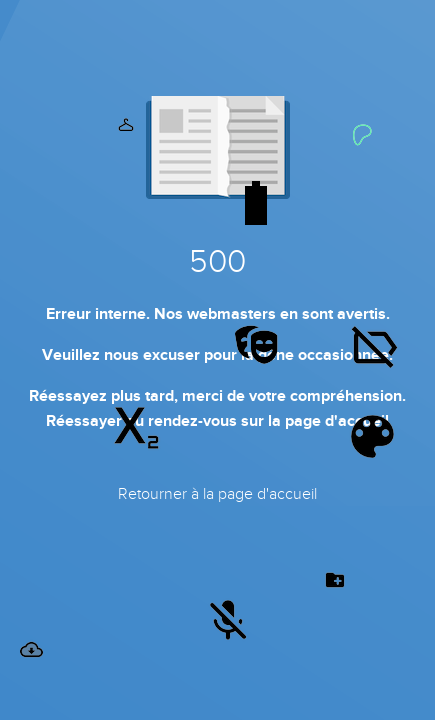 The height and width of the screenshot is (720, 435). I want to click on indicates current battery level, so click(256, 203).